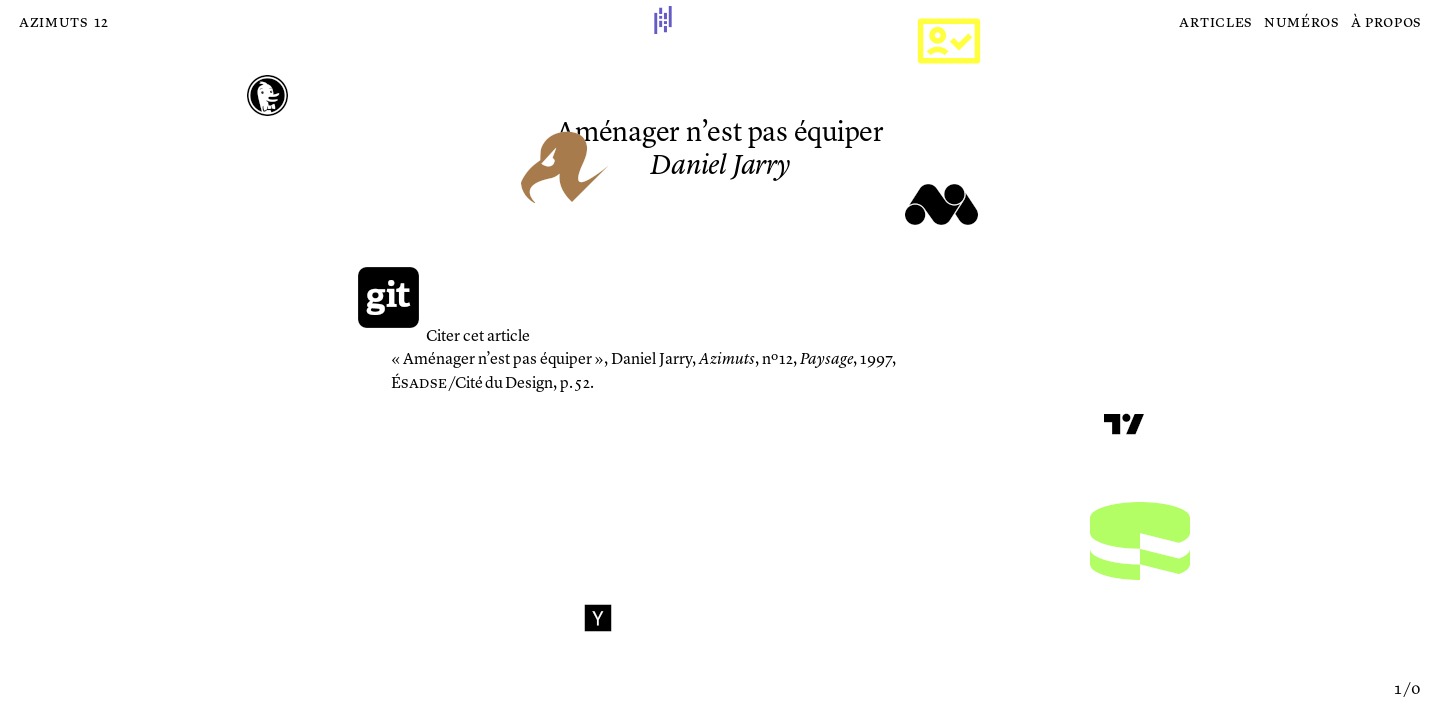 The width and height of the screenshot is (1440, 720). I want to click on visit The Register technology news website, so click(564, 167).